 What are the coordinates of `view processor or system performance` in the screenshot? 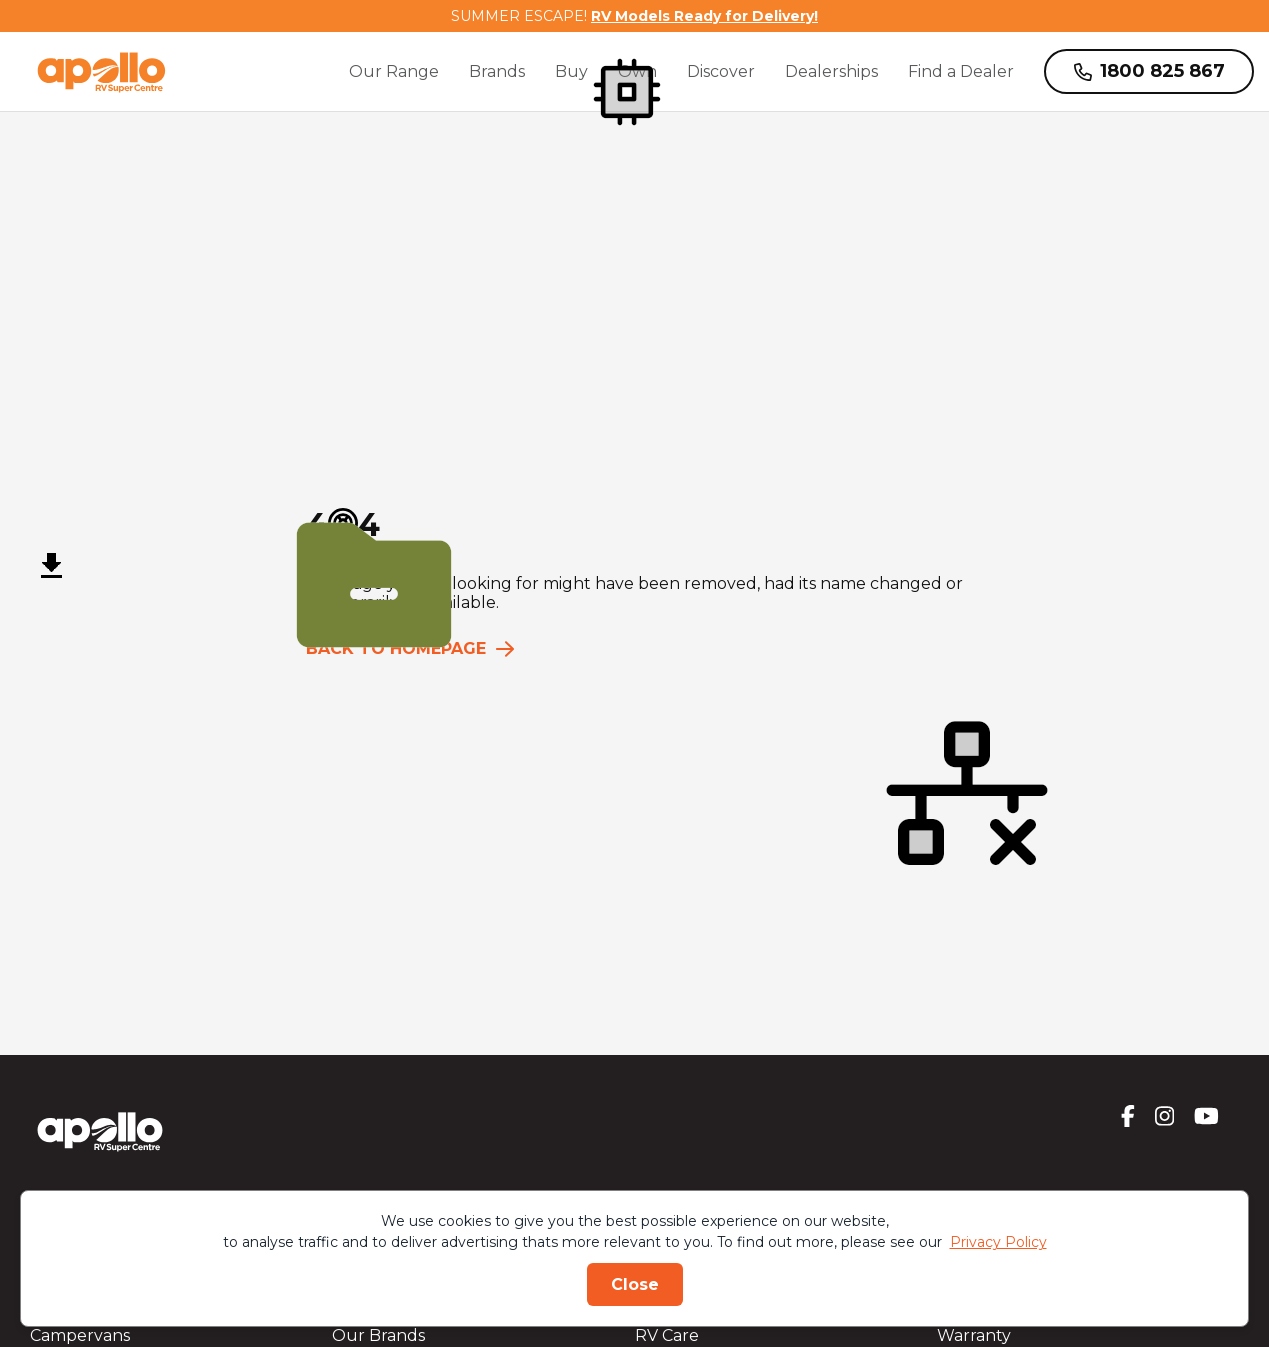 It's located at (627, 92).